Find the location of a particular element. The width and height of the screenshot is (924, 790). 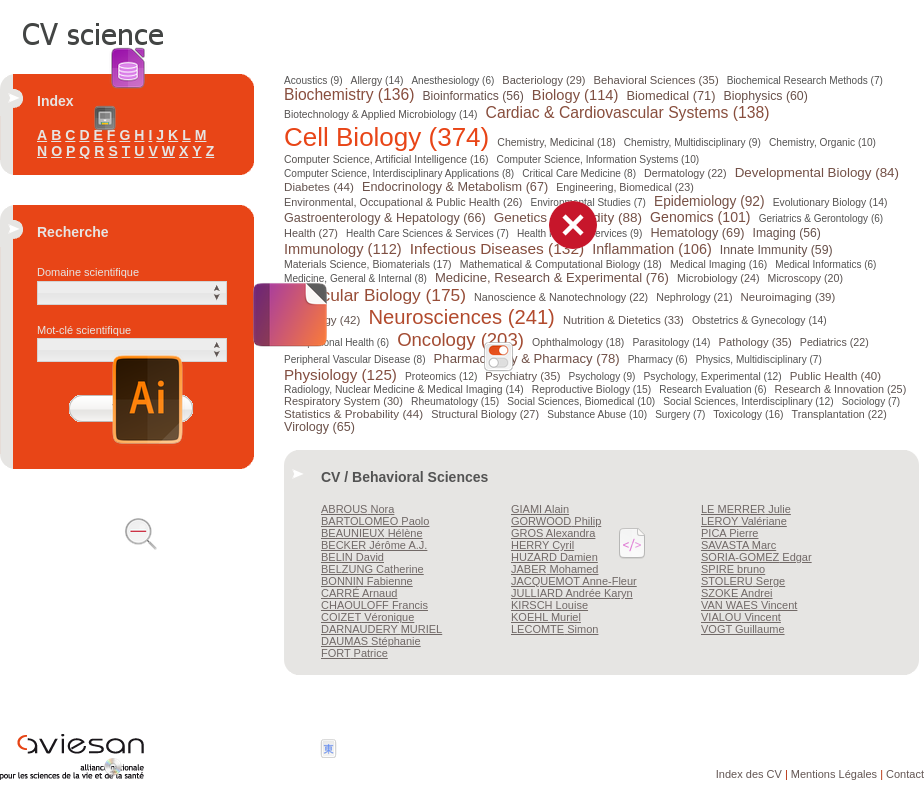

an XML document file is located at coordinates (632, 543).